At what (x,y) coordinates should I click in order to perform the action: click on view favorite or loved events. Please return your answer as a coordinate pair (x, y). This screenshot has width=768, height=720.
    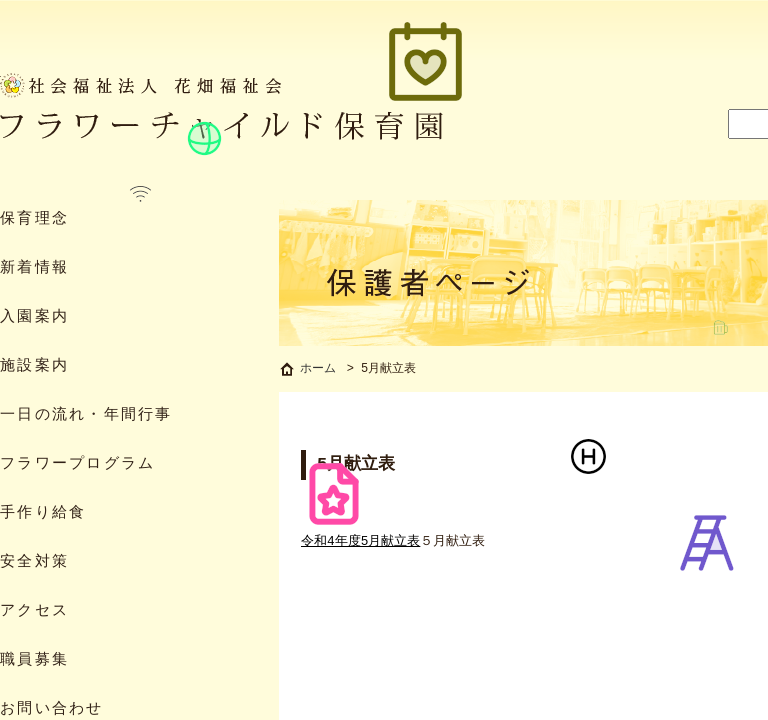
    Looking at the image, I should click on (425, 64).